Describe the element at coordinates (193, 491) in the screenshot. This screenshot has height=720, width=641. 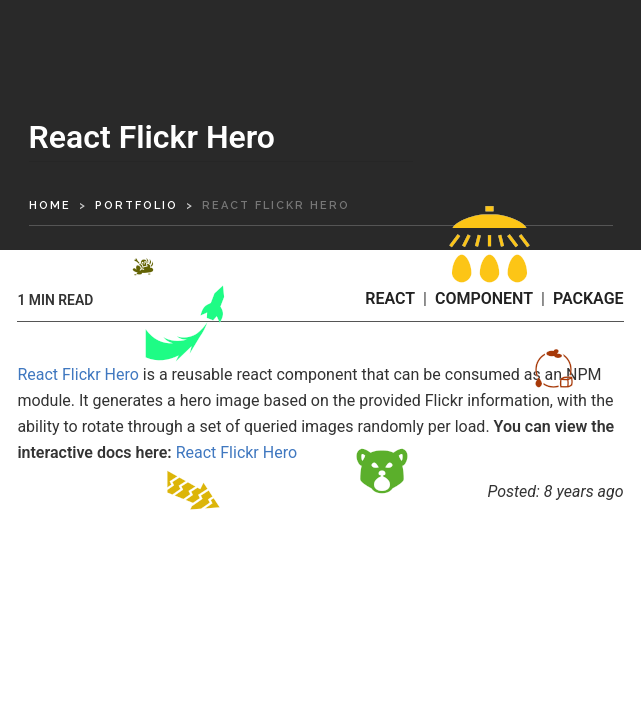
I see `indicates a zigzag or indirect path direction` at that location.